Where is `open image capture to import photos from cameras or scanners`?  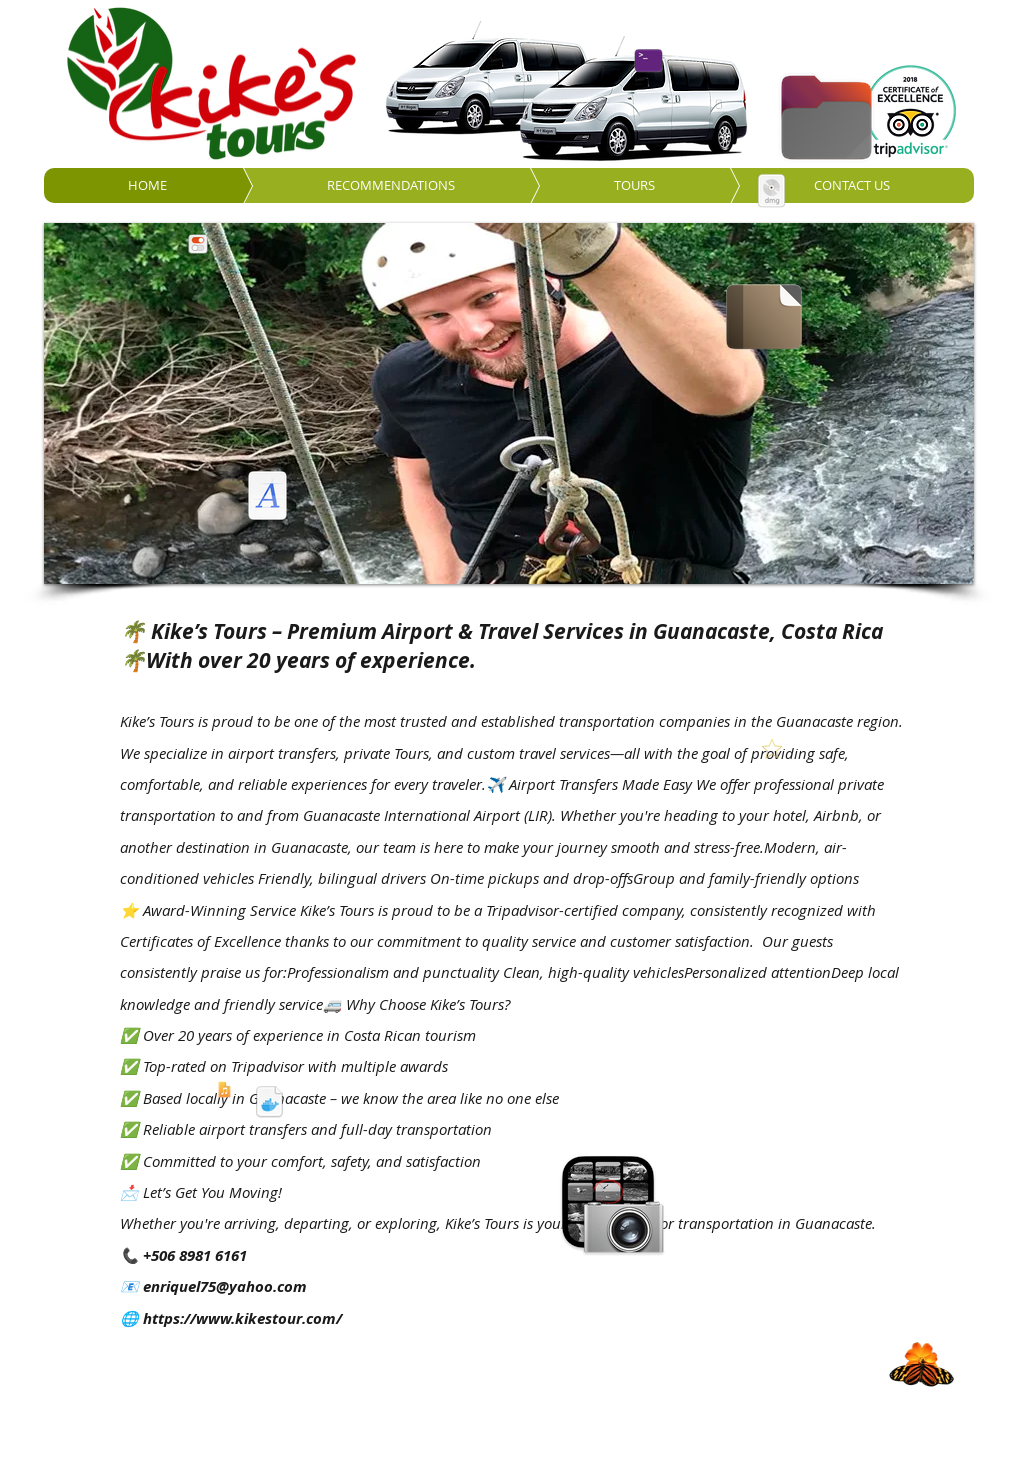 open image capture to import photos from cameras or scanners is located at coordinates (608, 1202).